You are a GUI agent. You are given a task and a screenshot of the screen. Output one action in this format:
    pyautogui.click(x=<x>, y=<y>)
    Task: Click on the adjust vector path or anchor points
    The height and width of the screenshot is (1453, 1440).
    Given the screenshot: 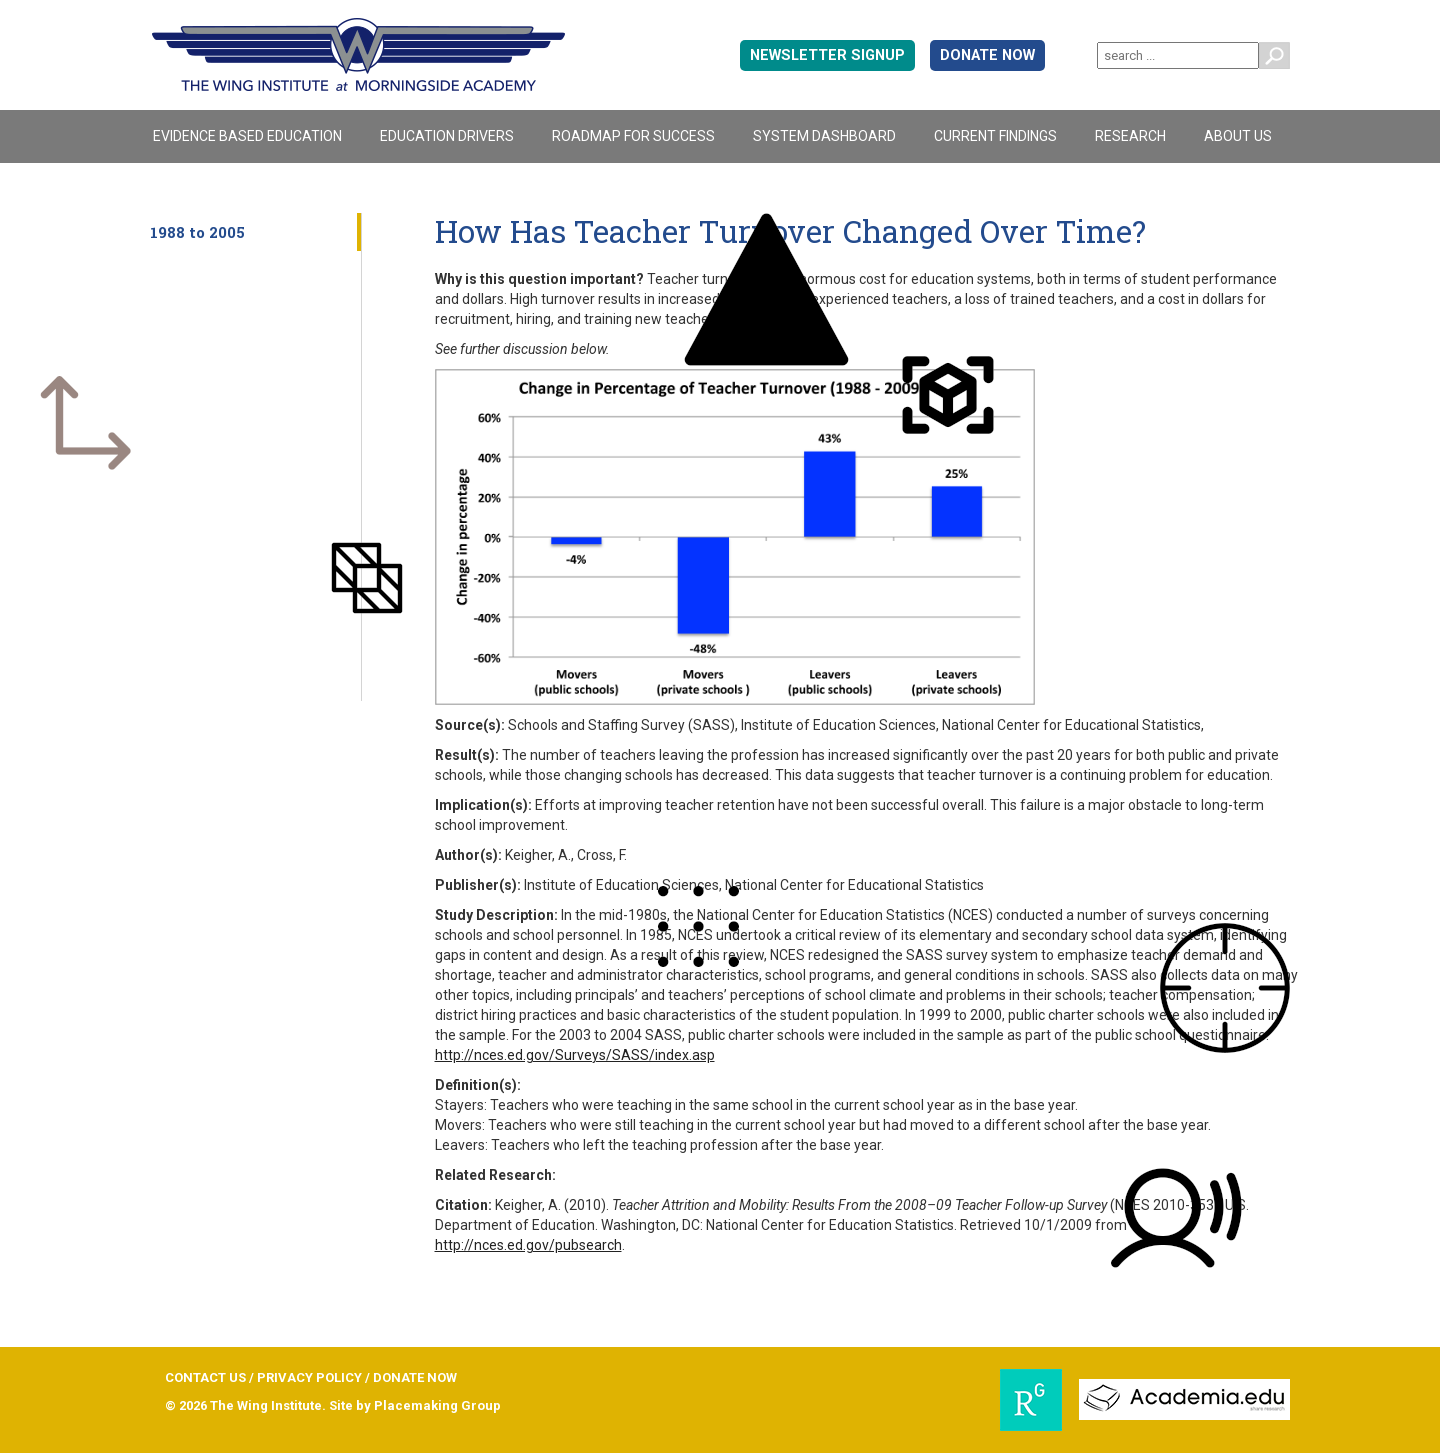 What is the action you would take?
    pyautogui.click(x=82, y=421)
    